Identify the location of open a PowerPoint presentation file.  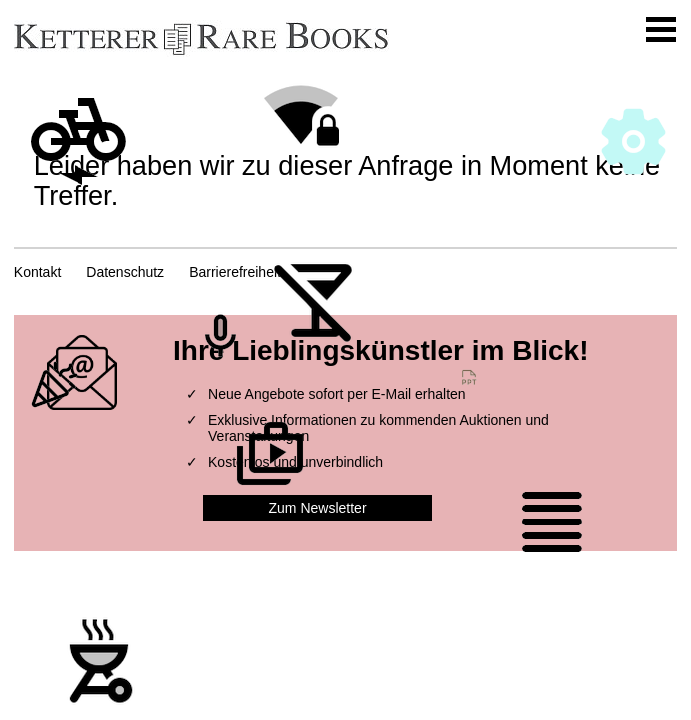
(469, 378).